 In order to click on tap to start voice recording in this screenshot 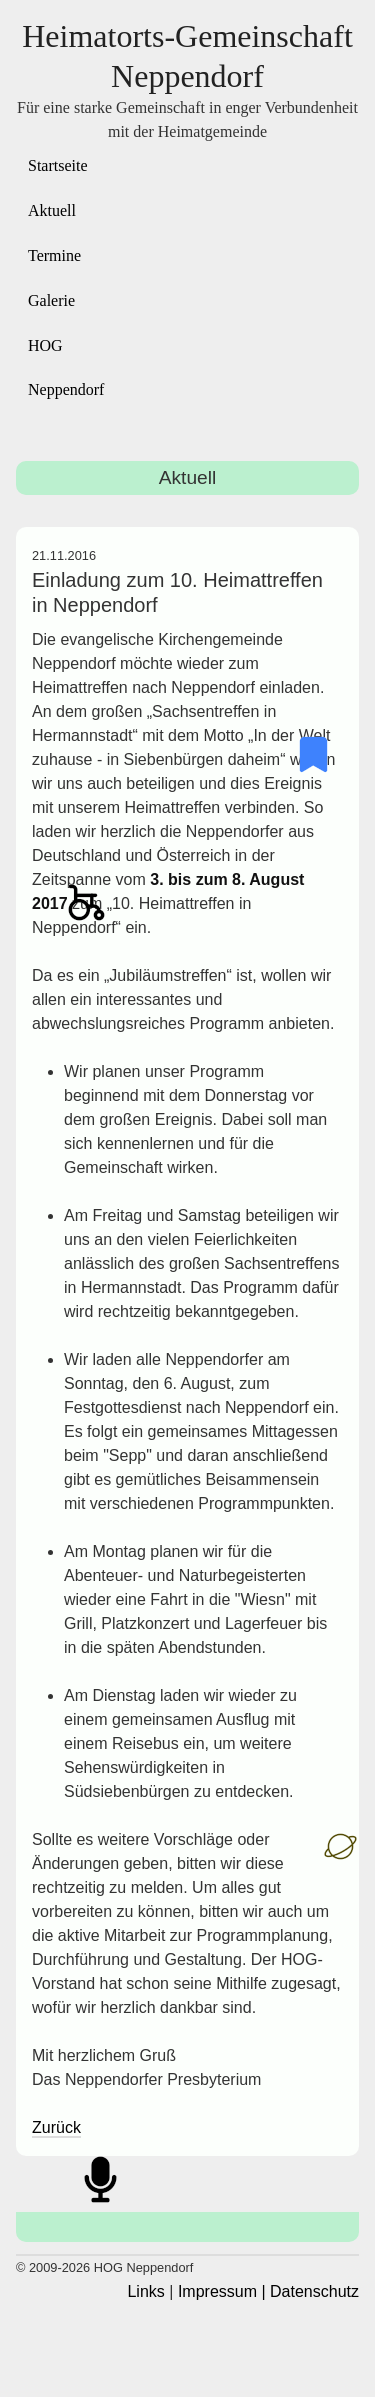, I will do `click(100, 2179)`.